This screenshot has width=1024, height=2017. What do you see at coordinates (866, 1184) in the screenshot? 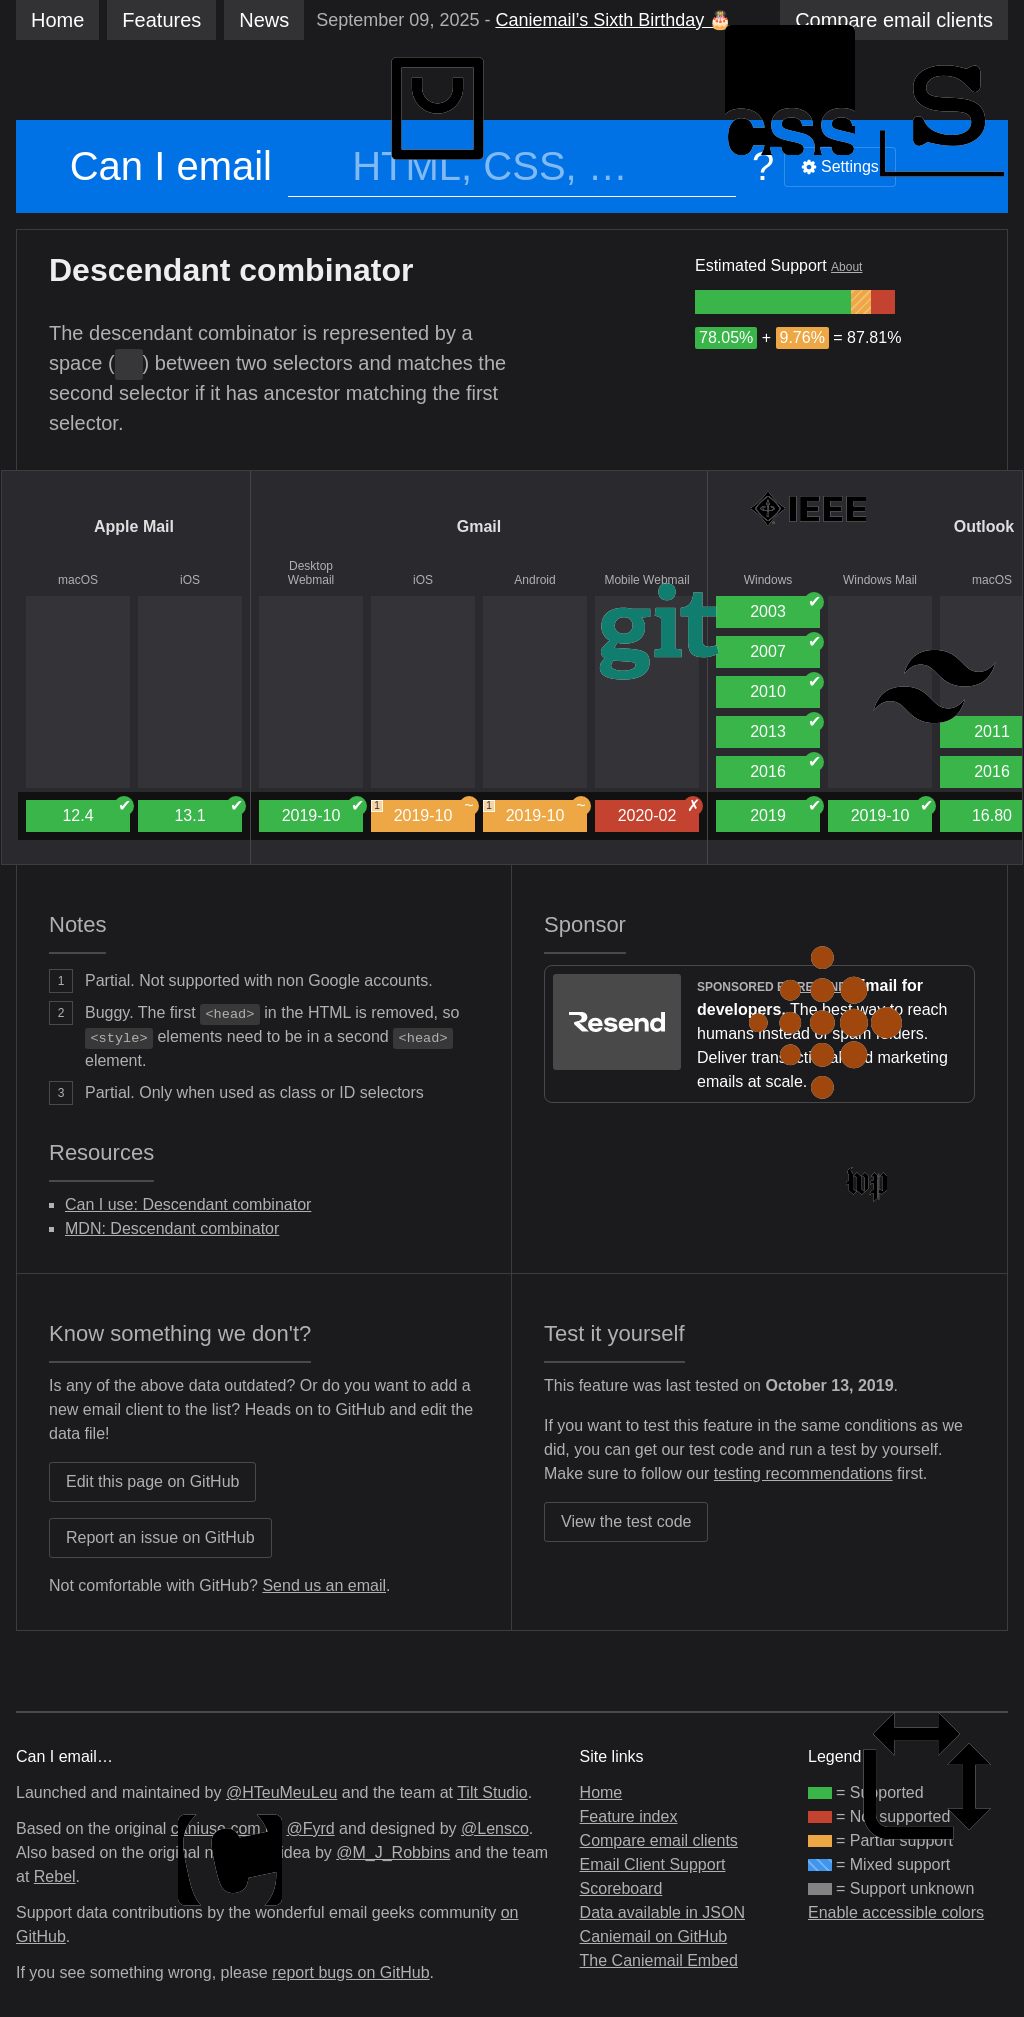
I see `open The Washington Post app` at bounding box center [866, 1184].